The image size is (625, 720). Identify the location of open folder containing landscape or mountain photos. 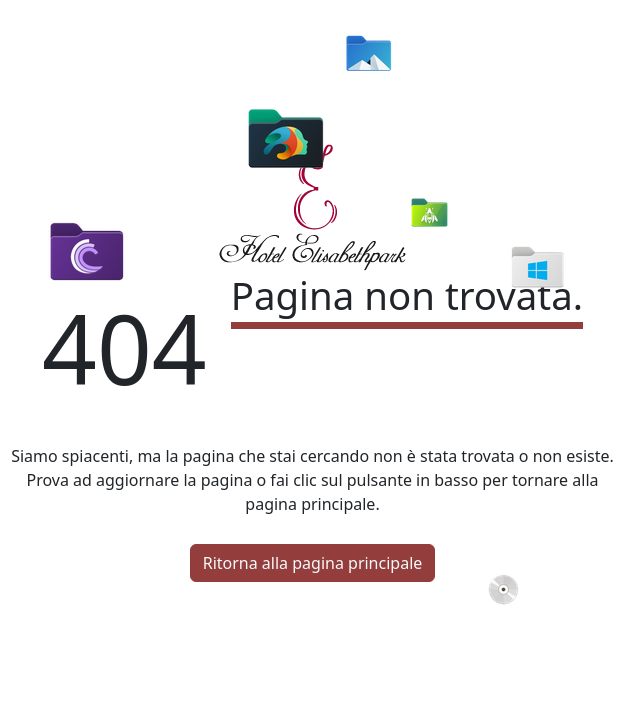
(368, 54).